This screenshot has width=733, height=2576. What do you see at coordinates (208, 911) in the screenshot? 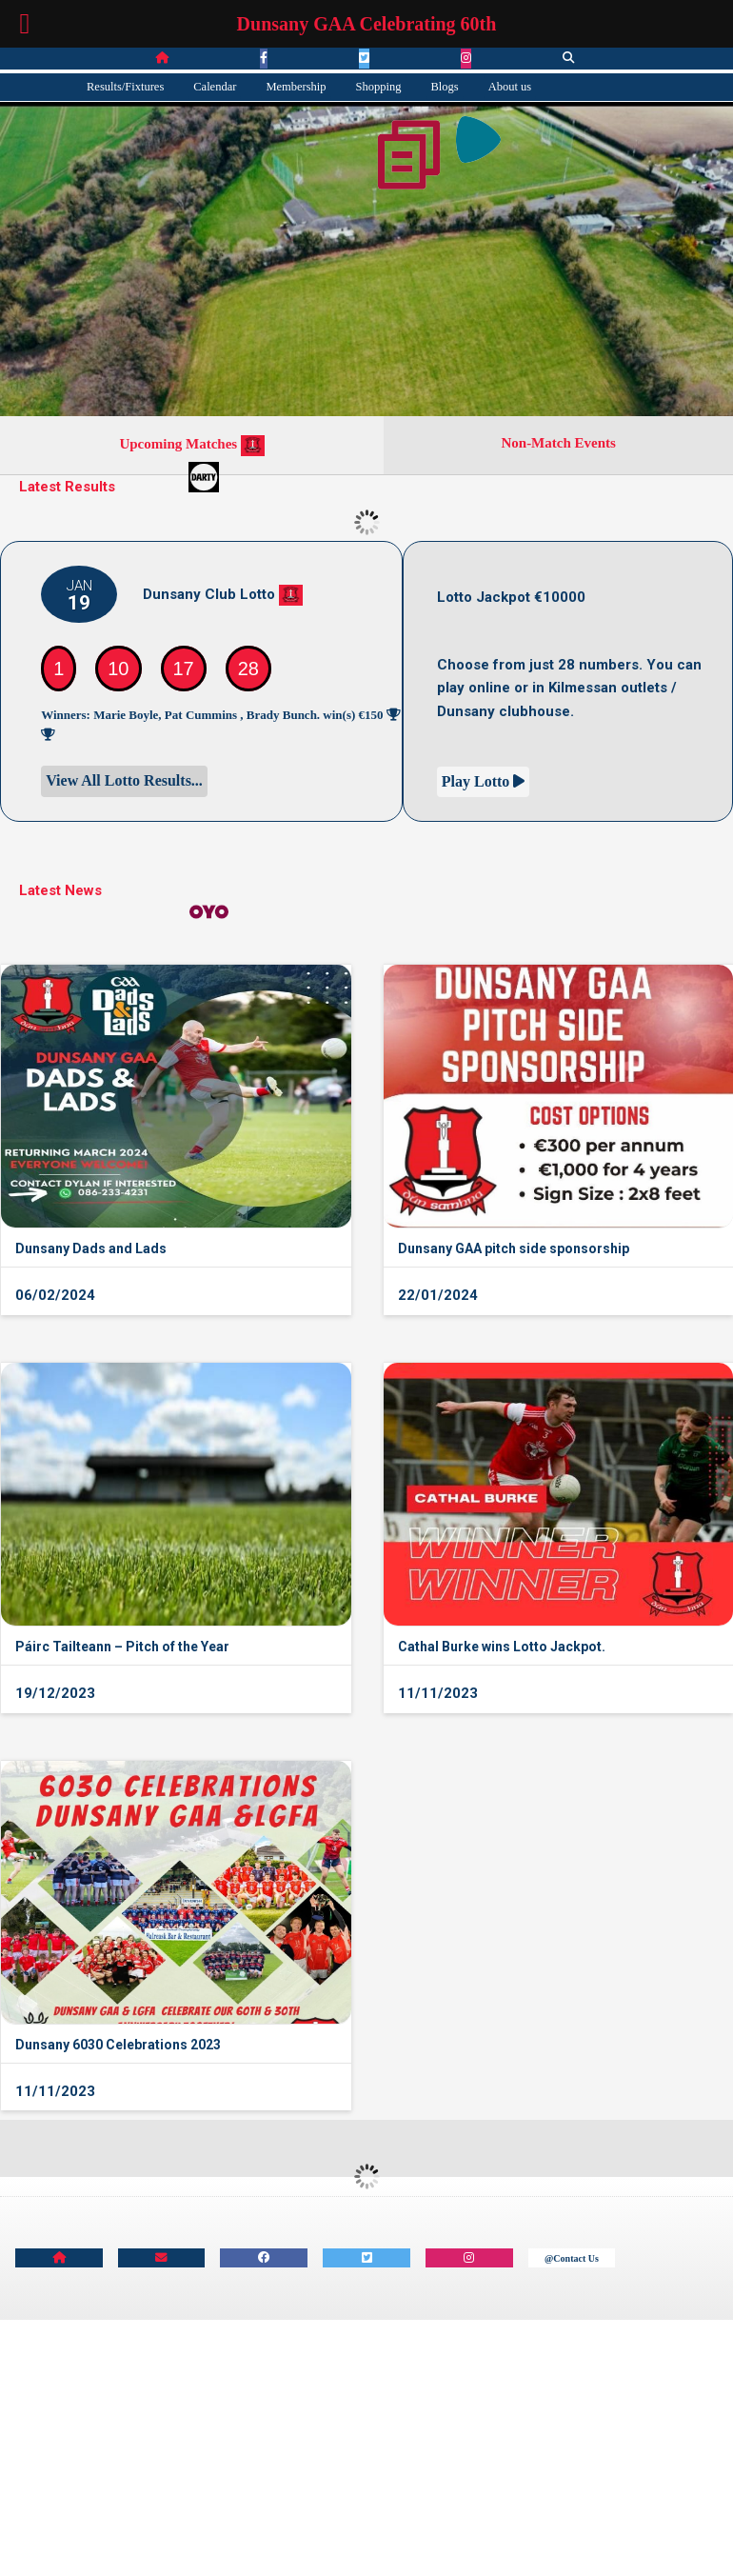
I see `open the OYO hotel booking app` at bounding box center [208, 911].